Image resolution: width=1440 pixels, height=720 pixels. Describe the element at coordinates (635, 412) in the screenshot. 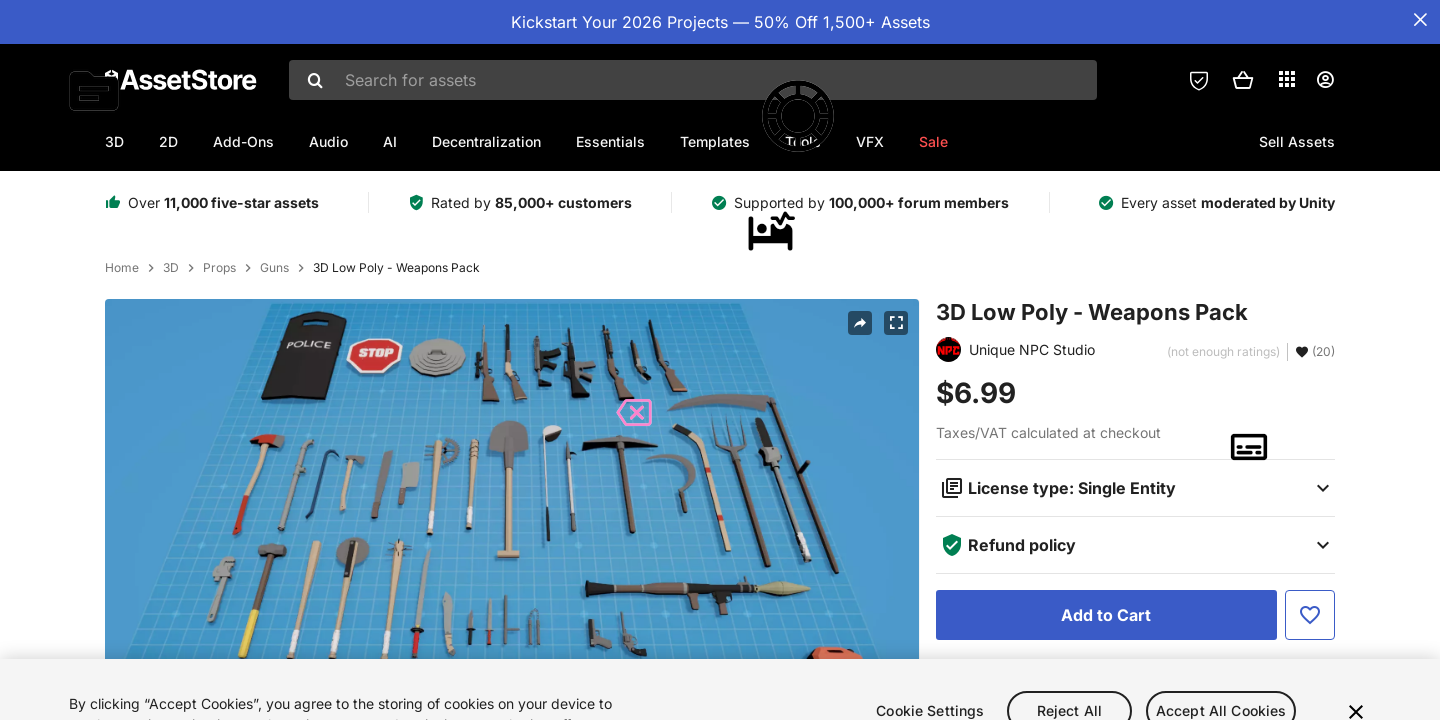

I see `delete the last character entered` at that location.